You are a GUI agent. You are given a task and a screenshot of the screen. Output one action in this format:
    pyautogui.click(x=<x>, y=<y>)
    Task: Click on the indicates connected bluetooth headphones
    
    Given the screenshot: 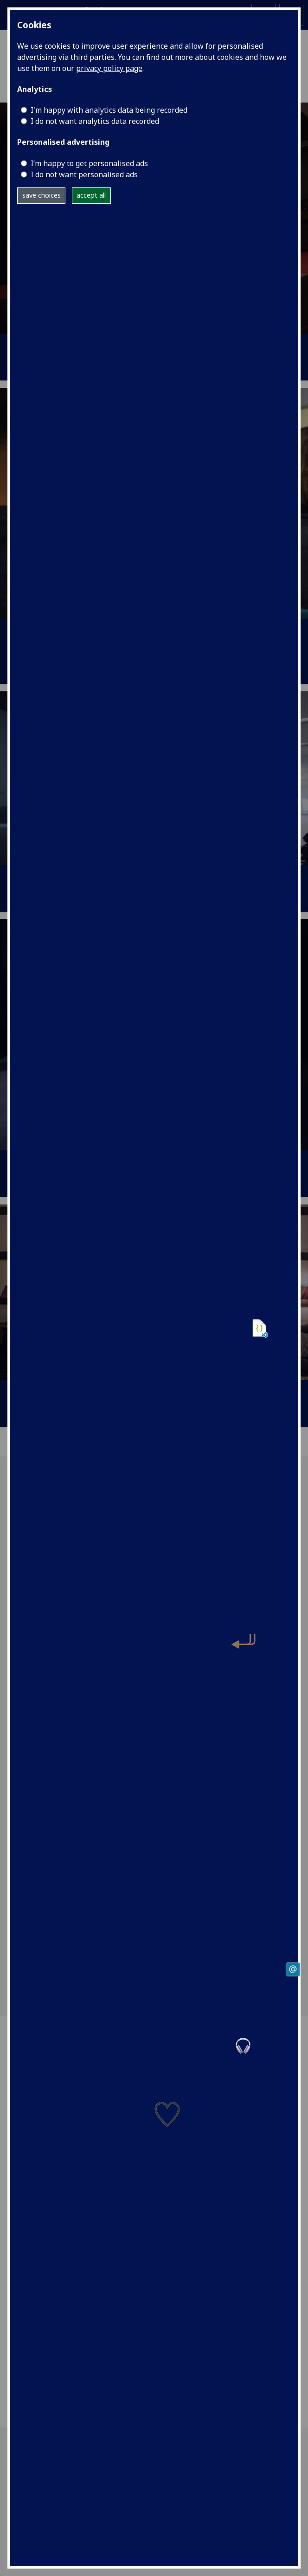 What is the action you would take?
    pyautogui.click(x=243, y=2046)
    